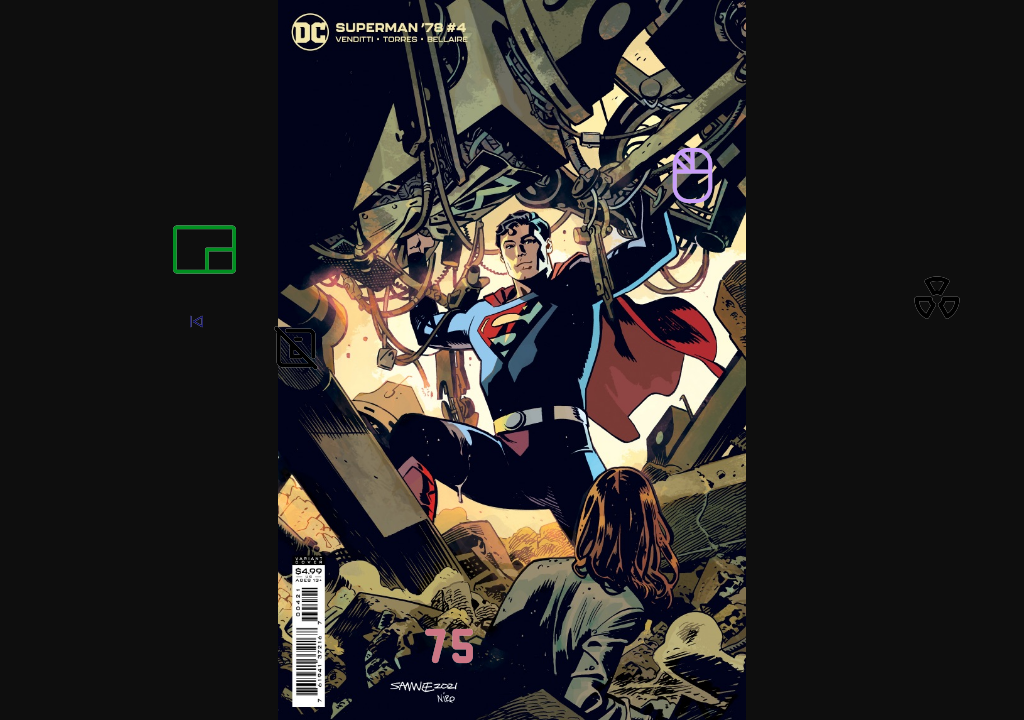  What do you see at coordinates (204, 249) in the screenshot?
I see `enable picture-in-picture mode` at bounding box center [204, 249].